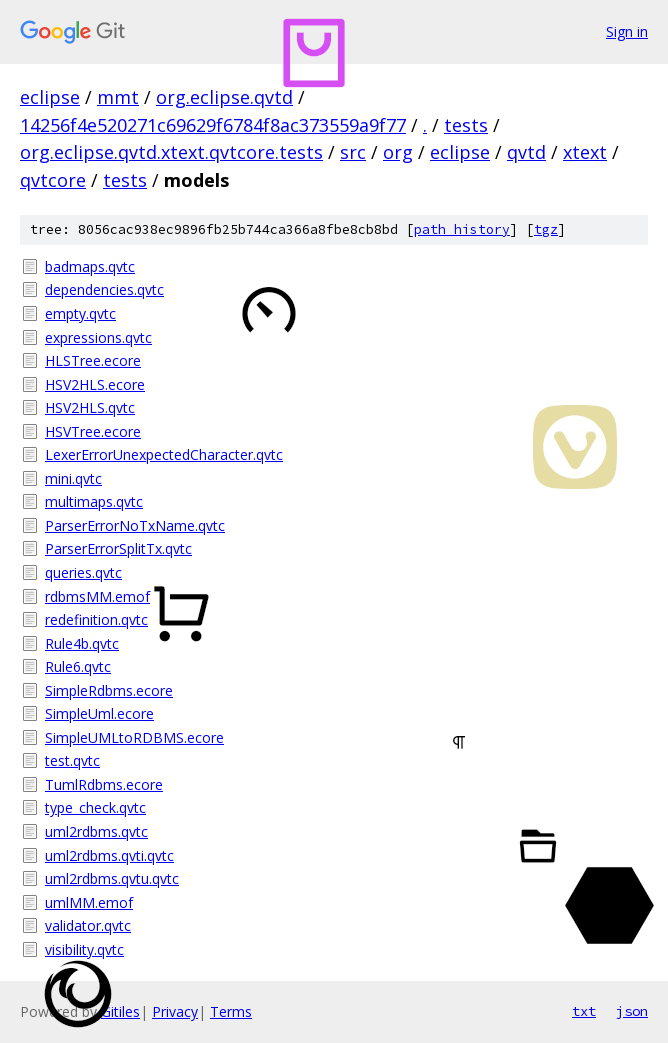  What do you see at coordinates (180, 612) in the screenshot?
I see `view your shopping cart` at bounding box center [180, 612].